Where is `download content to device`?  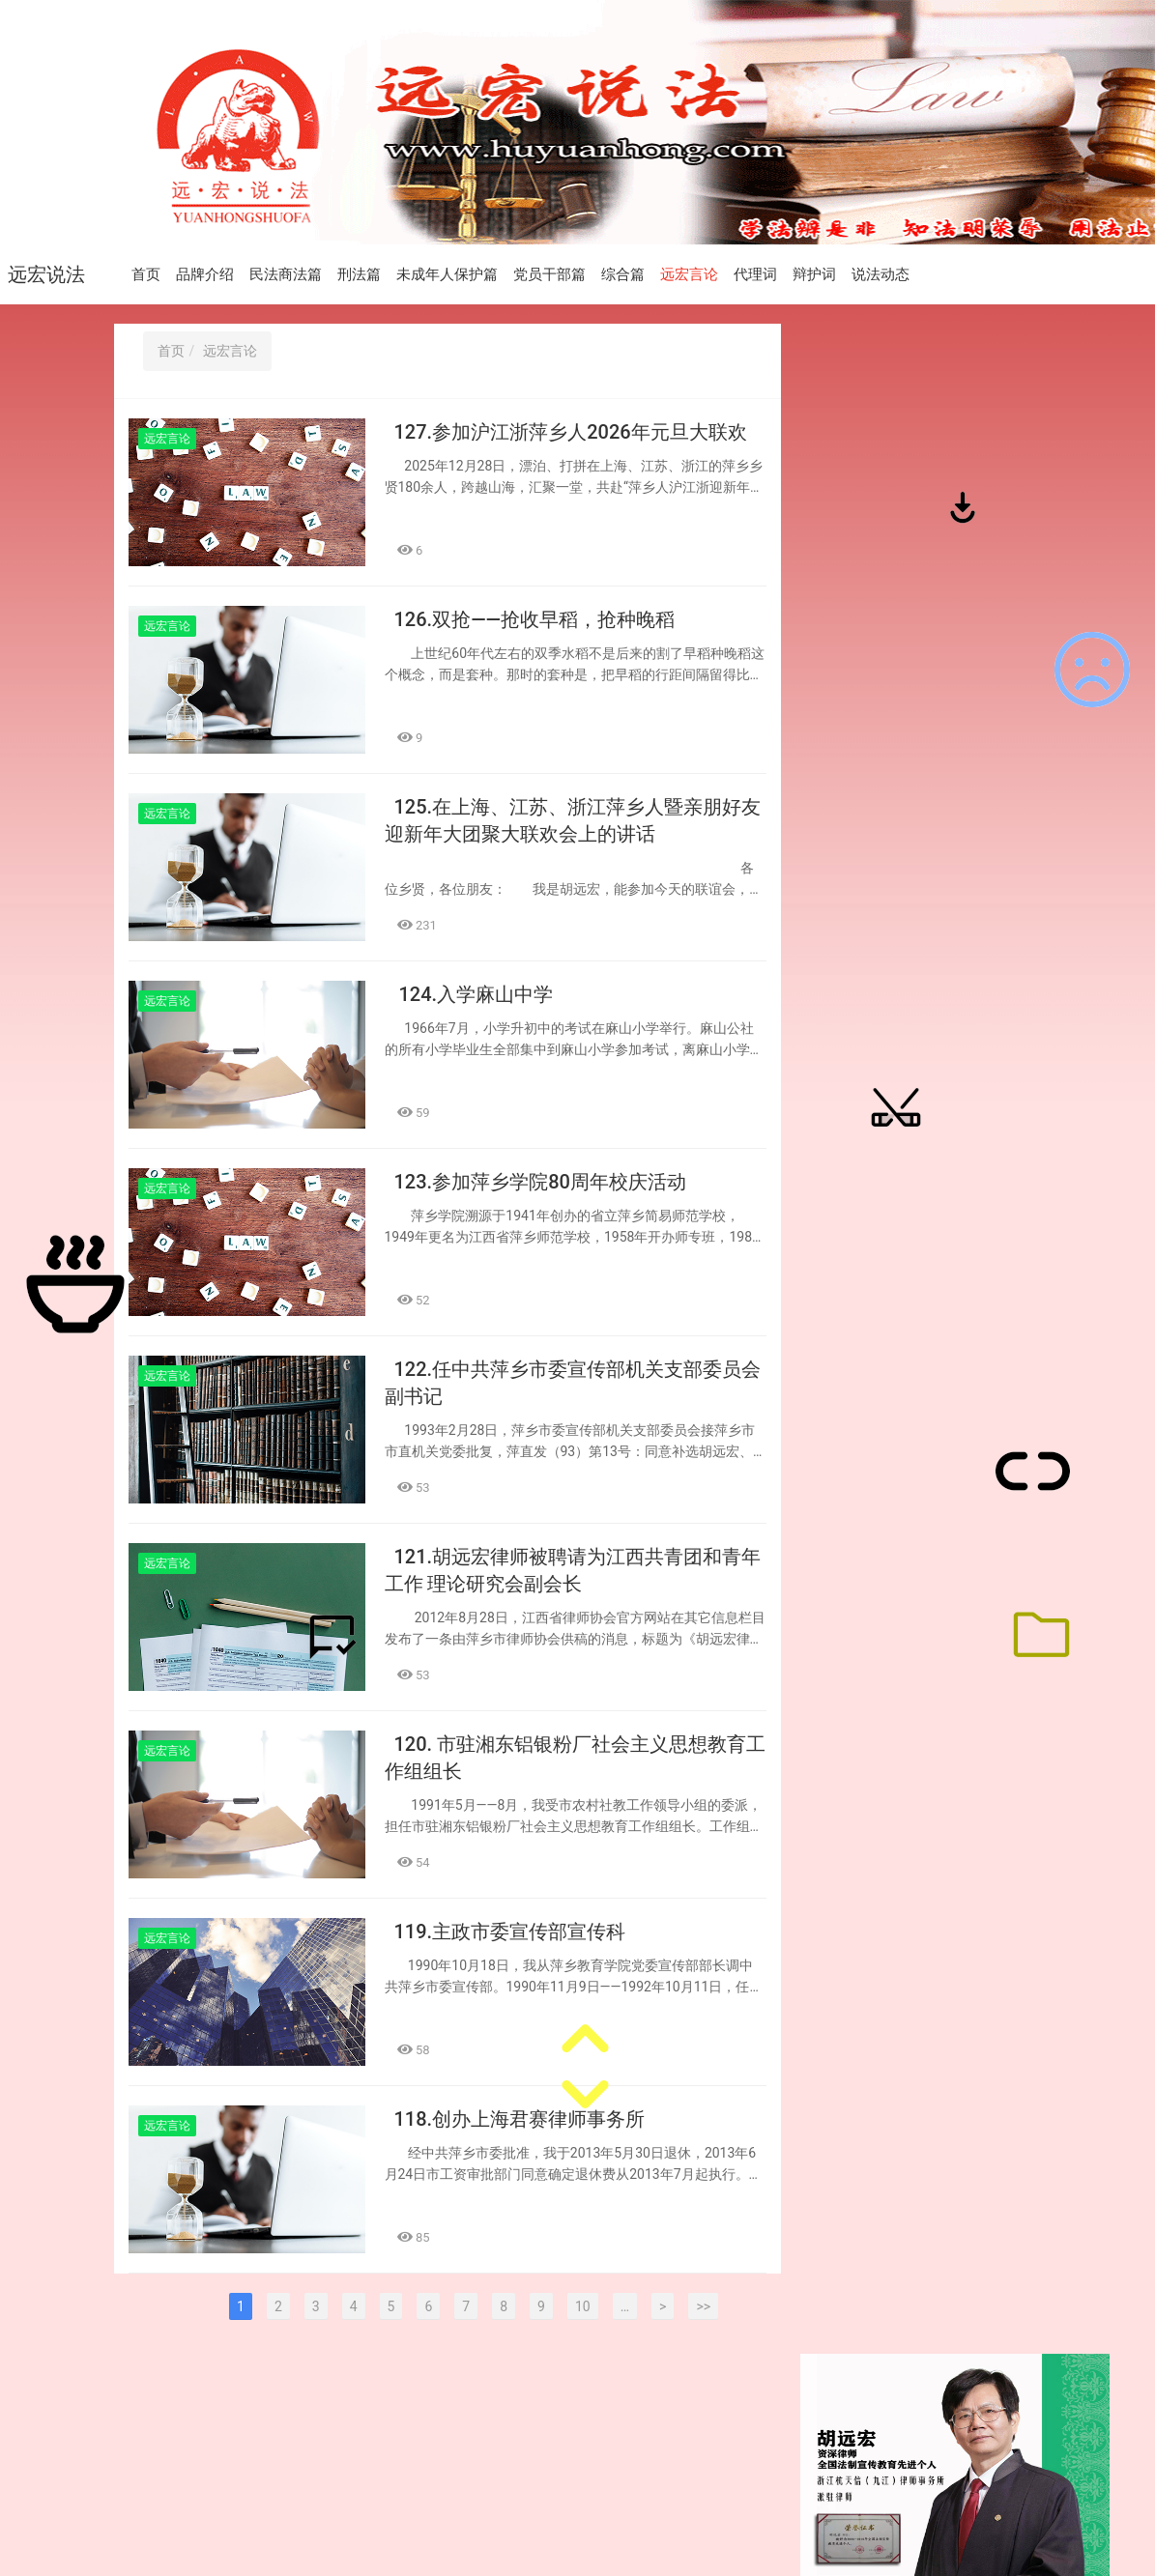 download content to device is located at coordinates (963, 506).